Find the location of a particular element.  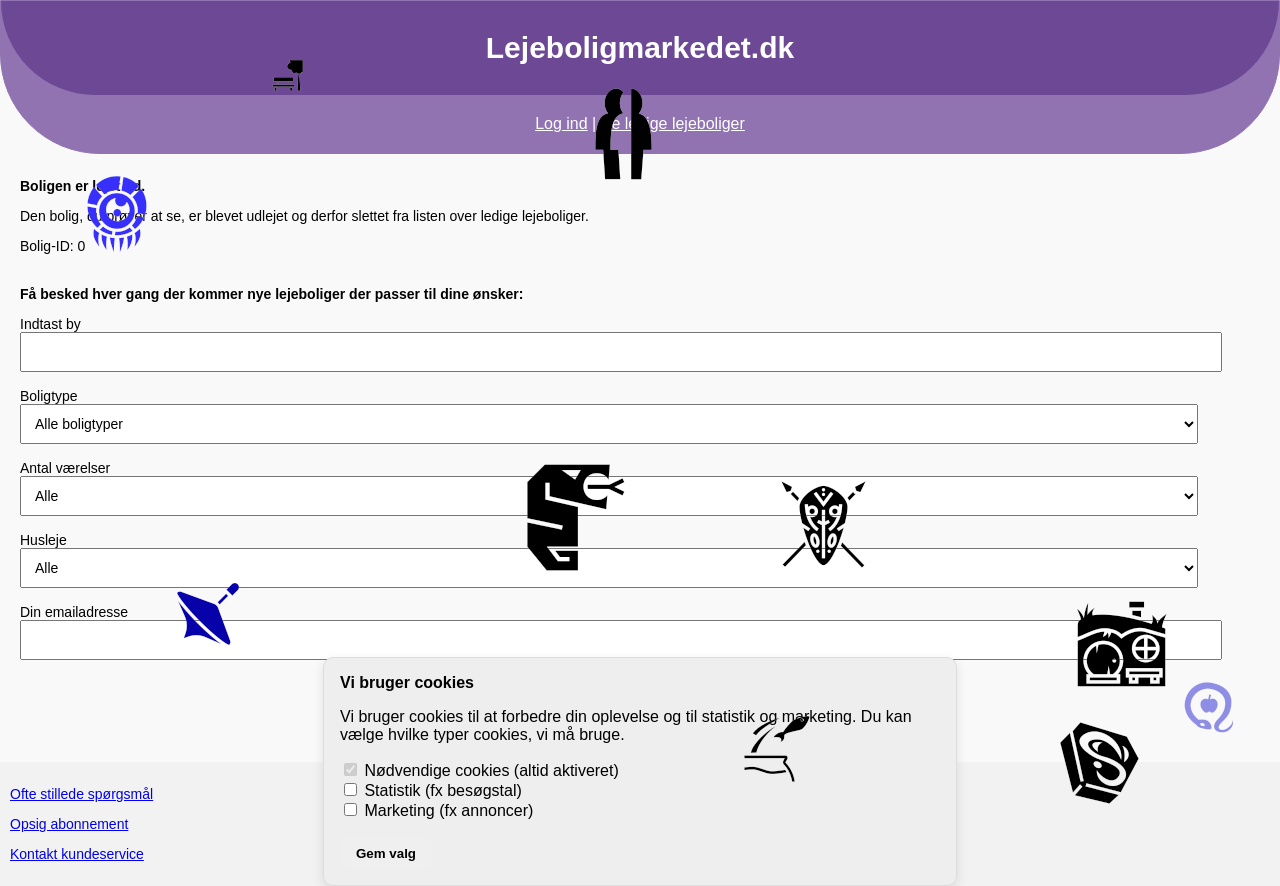

access snake totem or serpent-themed game content is located at coordinates (571, 517).